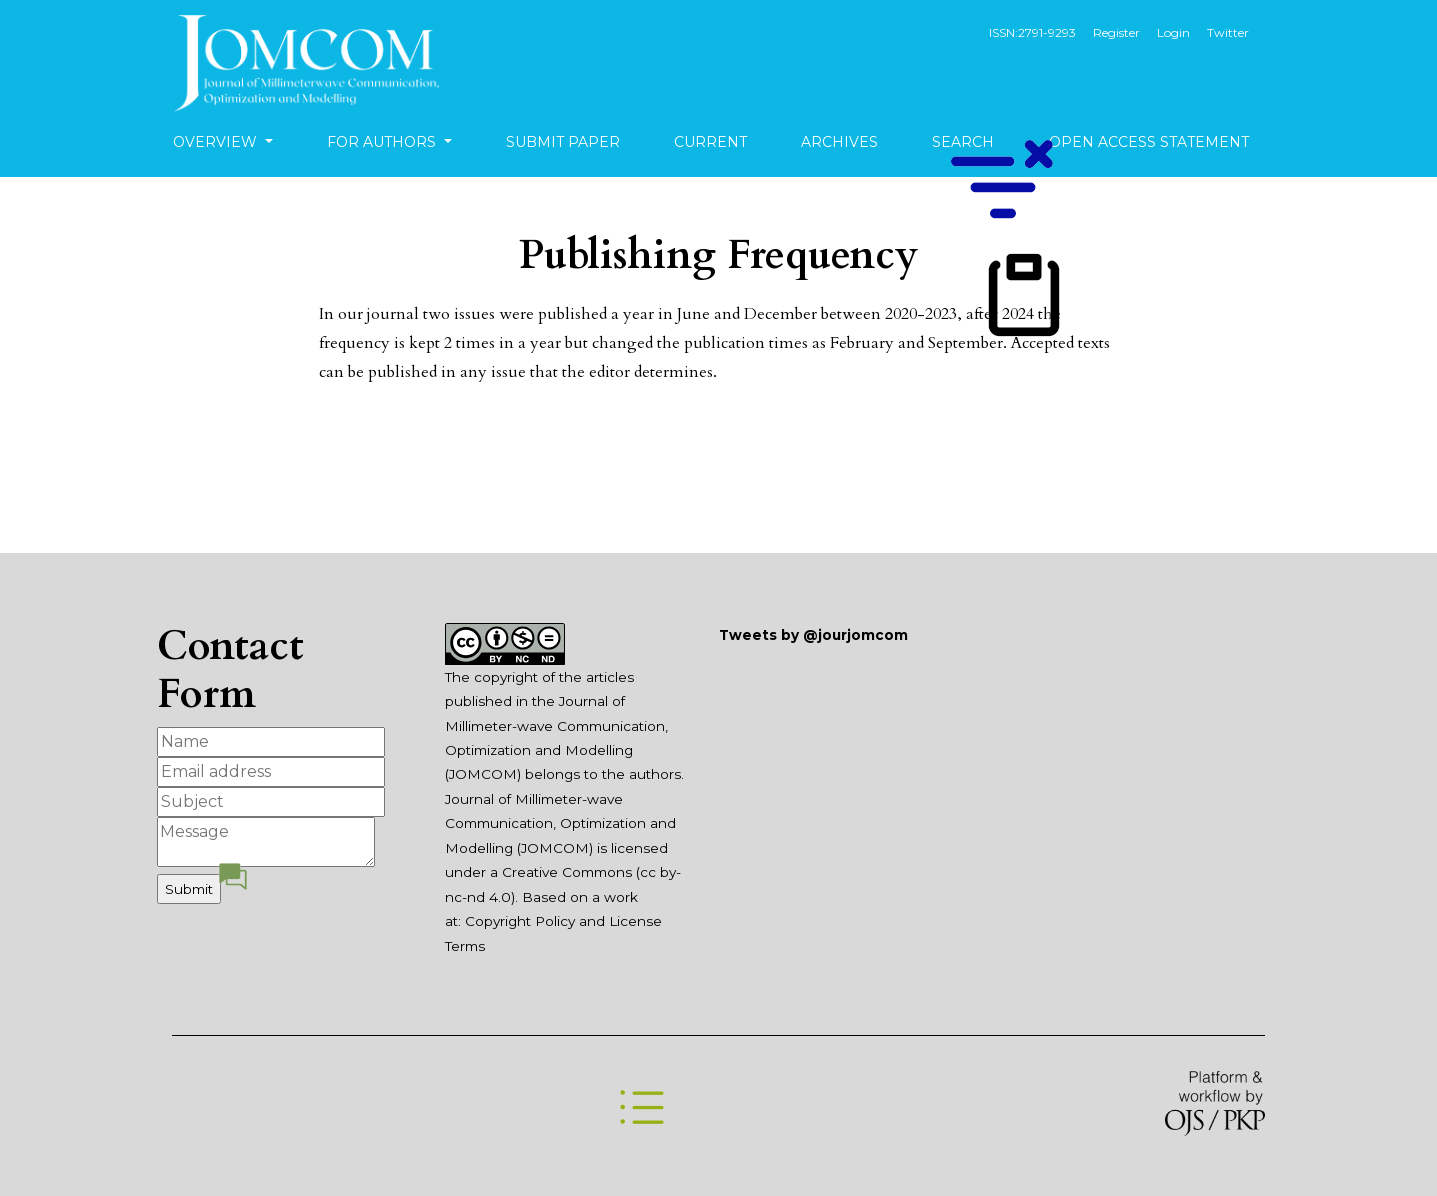  Describe the element at coordinates (1024, 295) in the screenshot. I see `paste copied content from clipboard` at that location.